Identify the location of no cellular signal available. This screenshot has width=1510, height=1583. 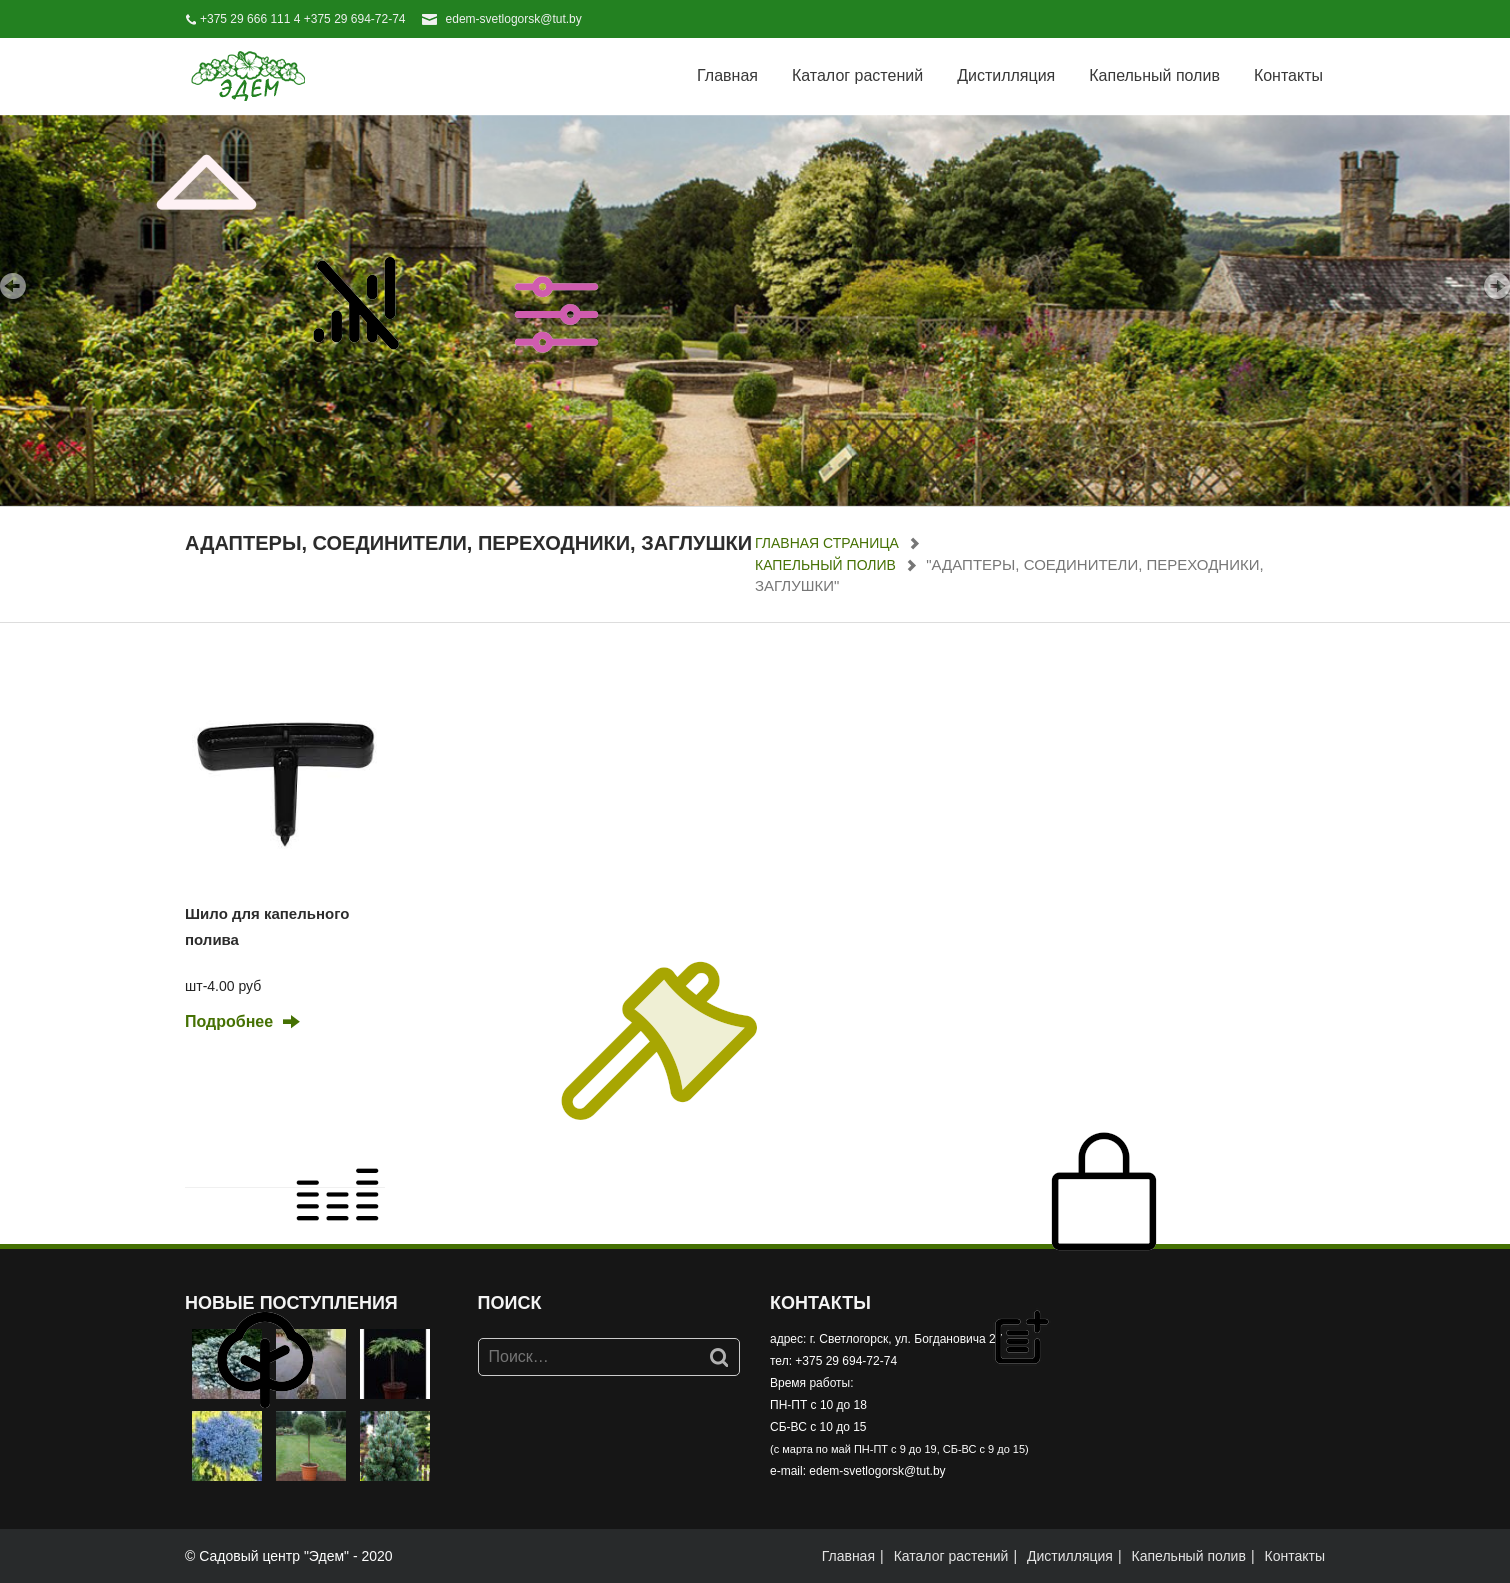
(358, 305).